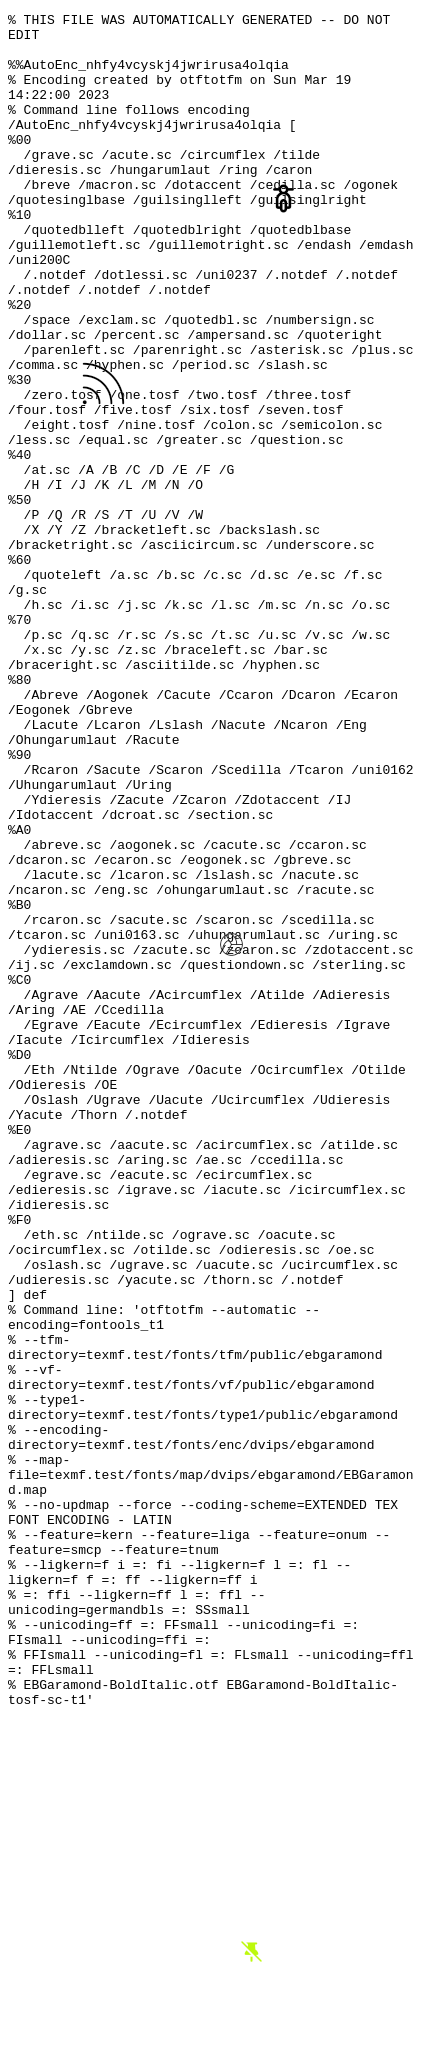 The width and height of the screenshot is (429, 2060). I want to click on volleyball sport category or activity, so click(231, 944).